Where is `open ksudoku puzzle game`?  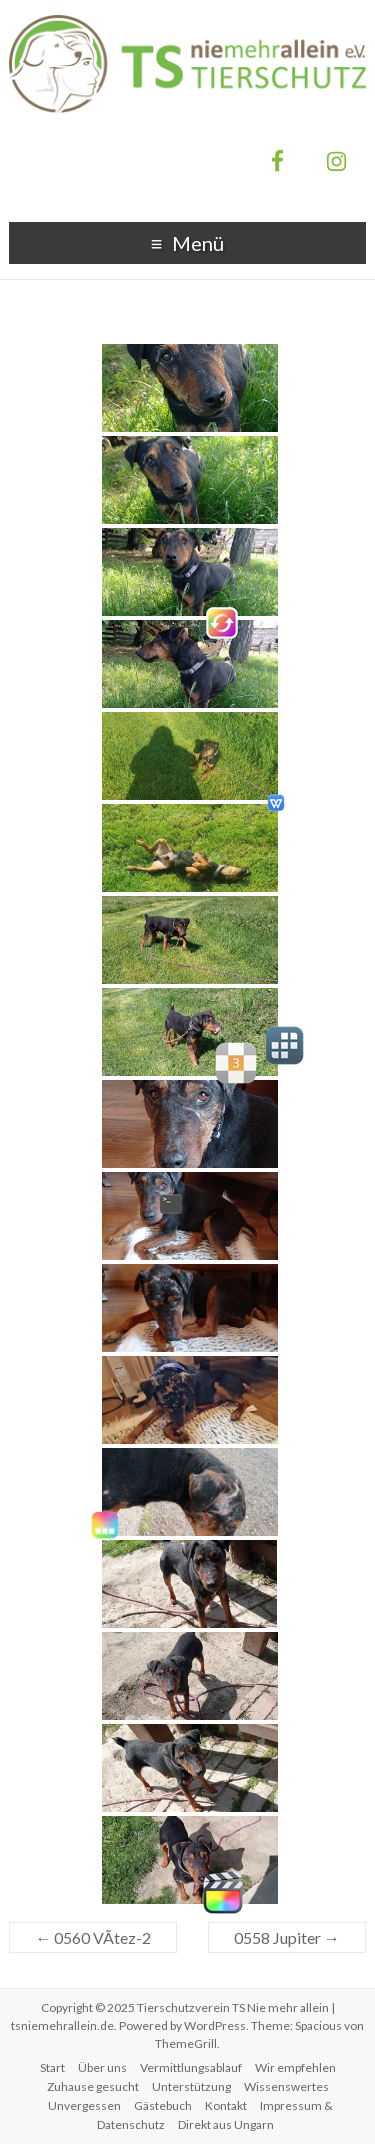 open ksudoku puzzle game is located at coordinates (236, 1063).